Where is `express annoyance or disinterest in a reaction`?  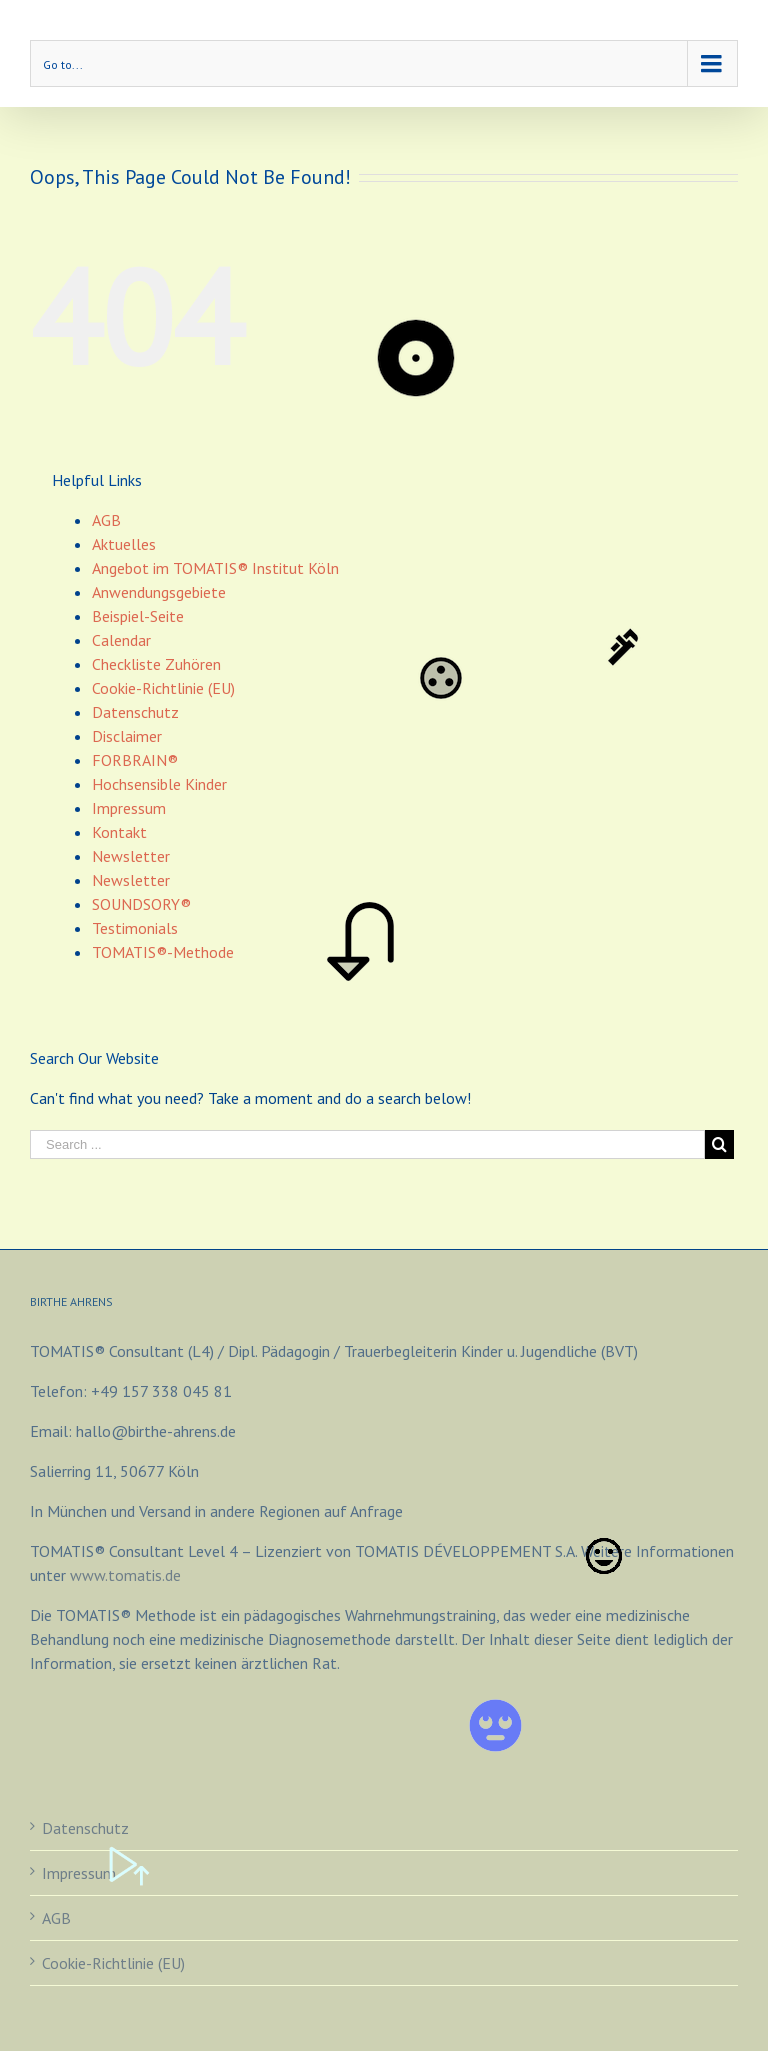
express annoyance or disinterest in a reaction is located at coordinates (495, 1725).